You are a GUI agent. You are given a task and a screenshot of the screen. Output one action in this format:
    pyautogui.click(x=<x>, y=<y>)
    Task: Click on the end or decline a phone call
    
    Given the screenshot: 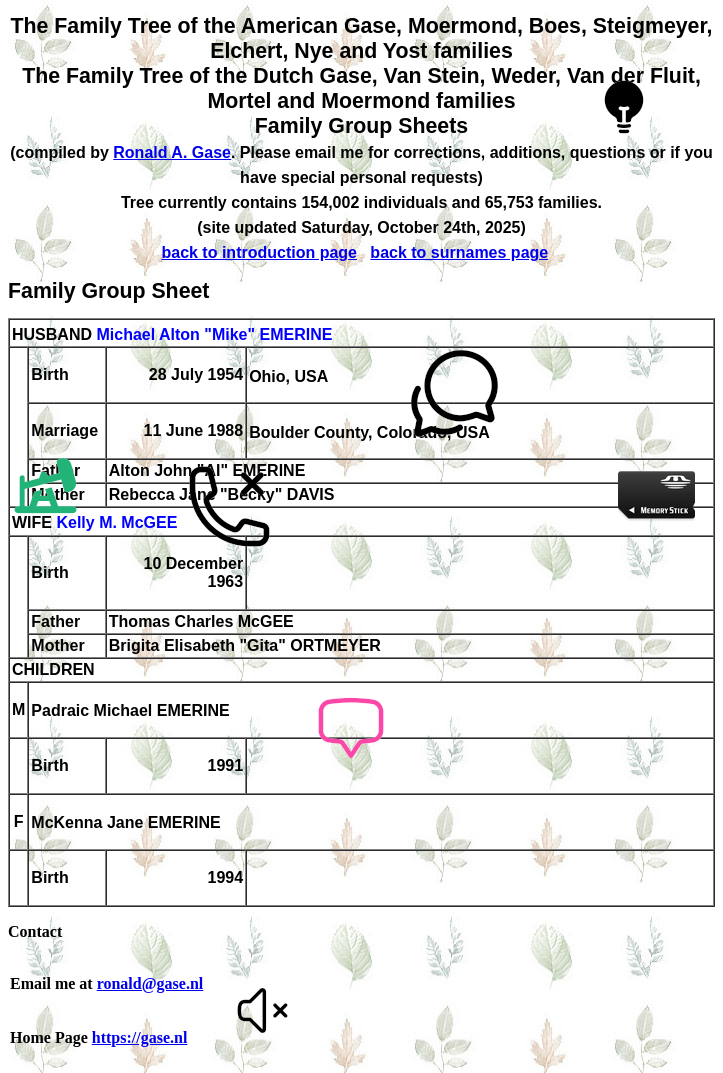 What is the action you would take?
    pyautogui.click(x=229, y=506)
    